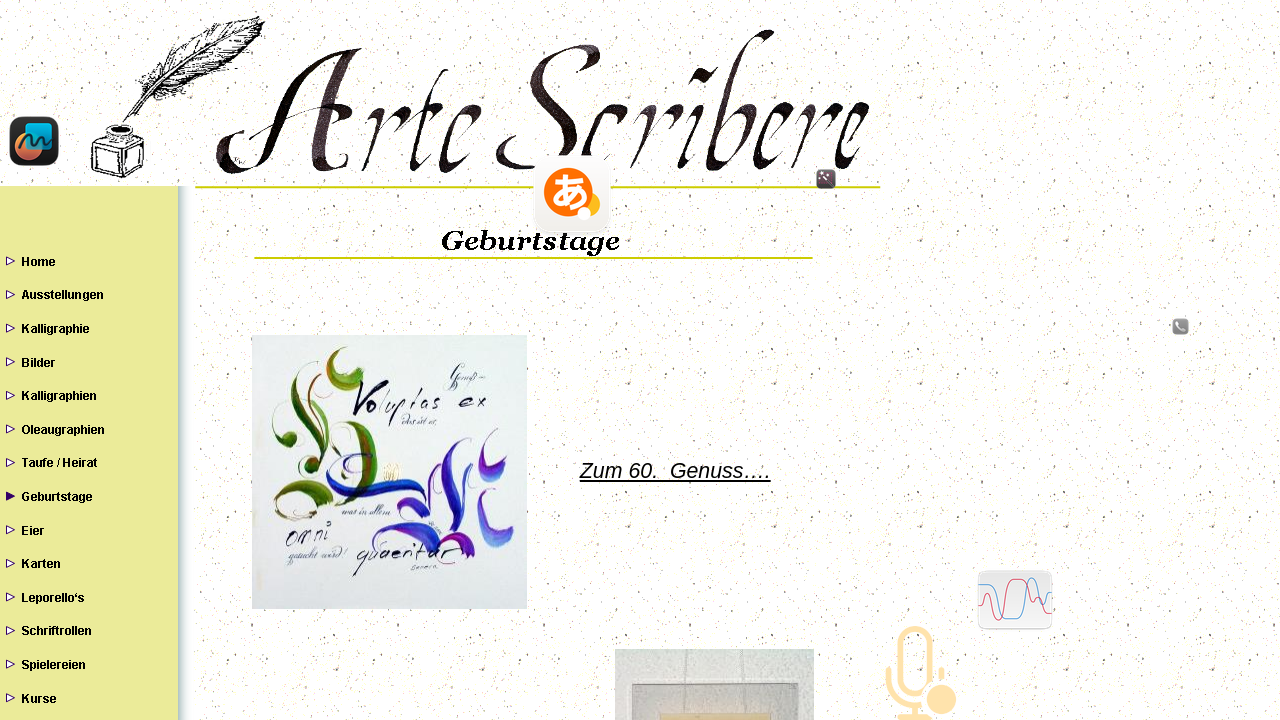 The image size is (1280, 720). I want to click on open normcap screen capture tool, so click(826, 179).